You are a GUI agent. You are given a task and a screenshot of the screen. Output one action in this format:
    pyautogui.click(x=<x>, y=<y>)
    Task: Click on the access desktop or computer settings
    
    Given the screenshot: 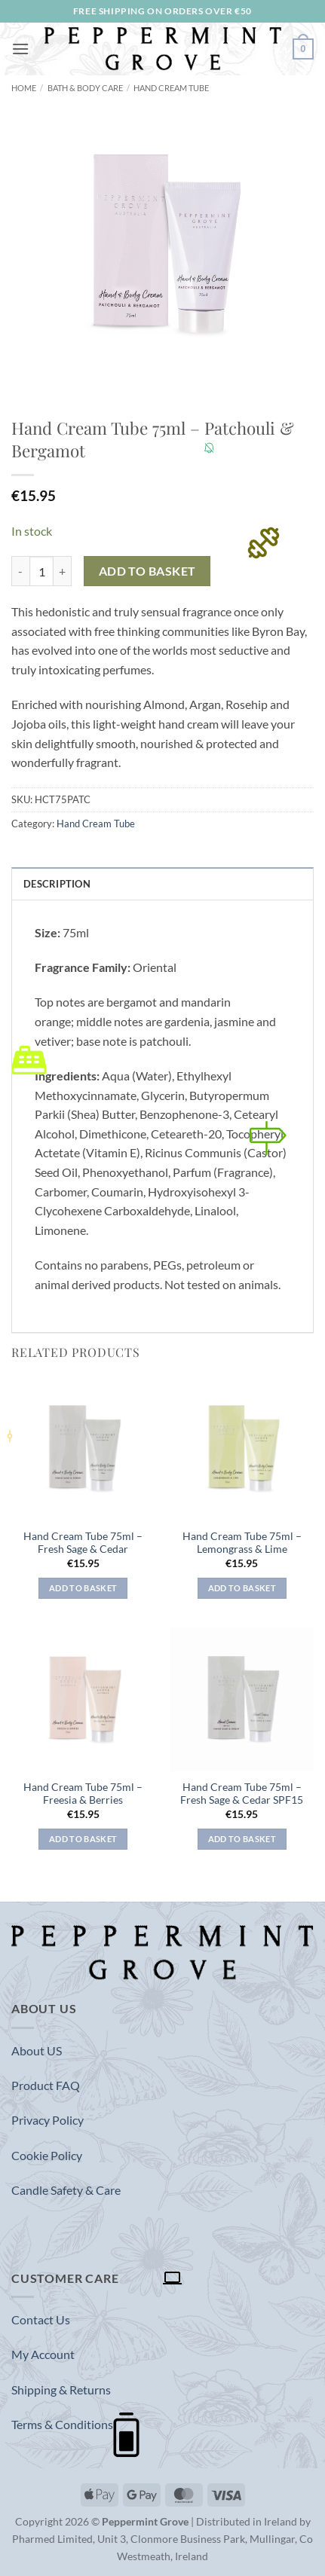 What is the action you would take?
    pyautogui.click(x=172, y=2278)
    